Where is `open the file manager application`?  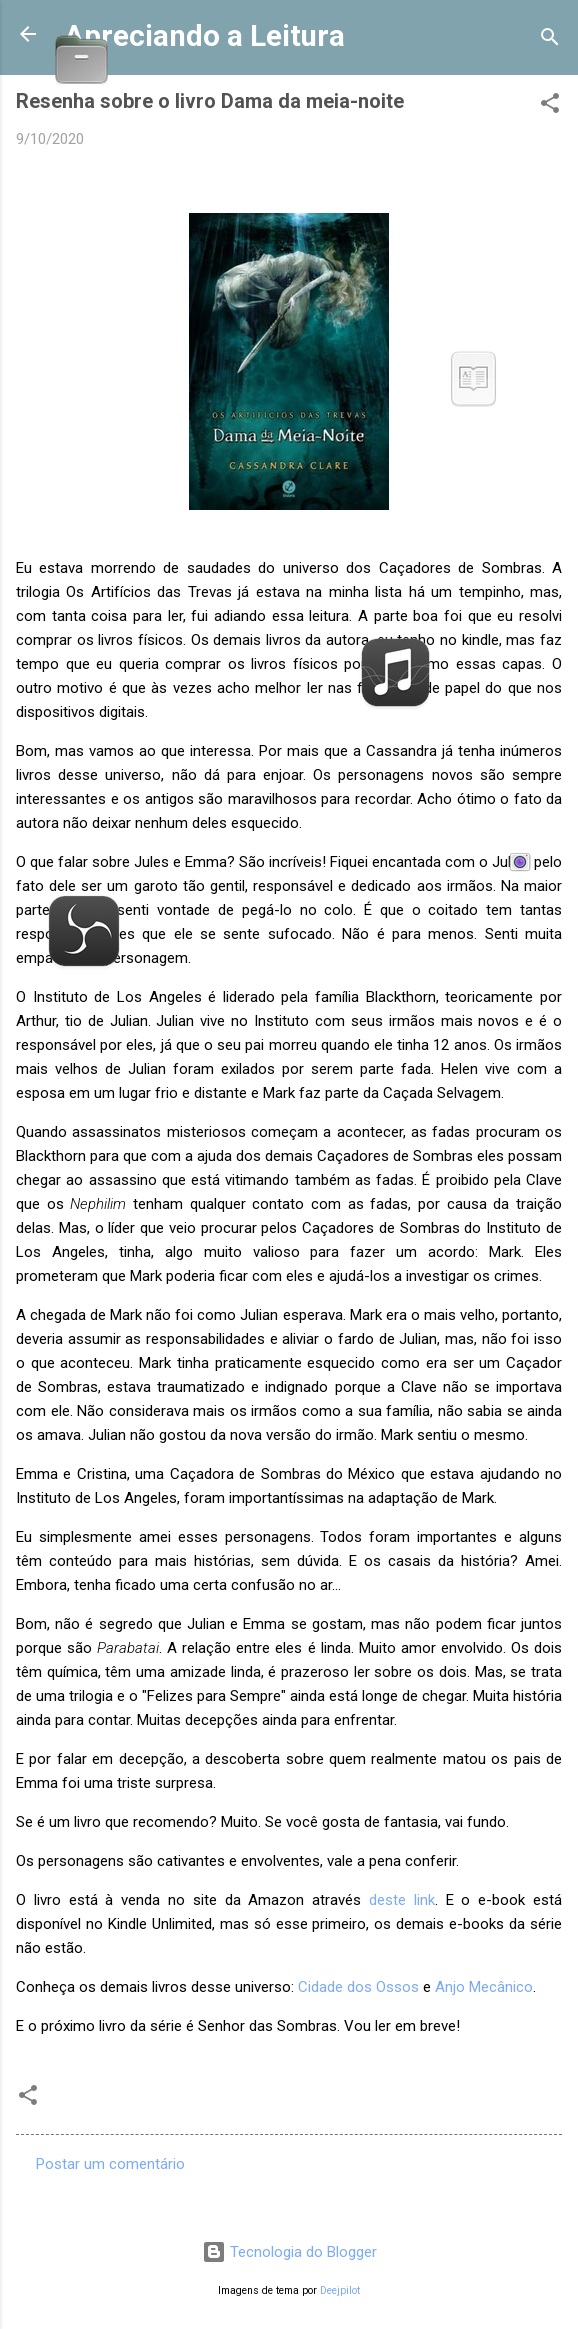 open the file manager application is located at coordinates (81, 59).